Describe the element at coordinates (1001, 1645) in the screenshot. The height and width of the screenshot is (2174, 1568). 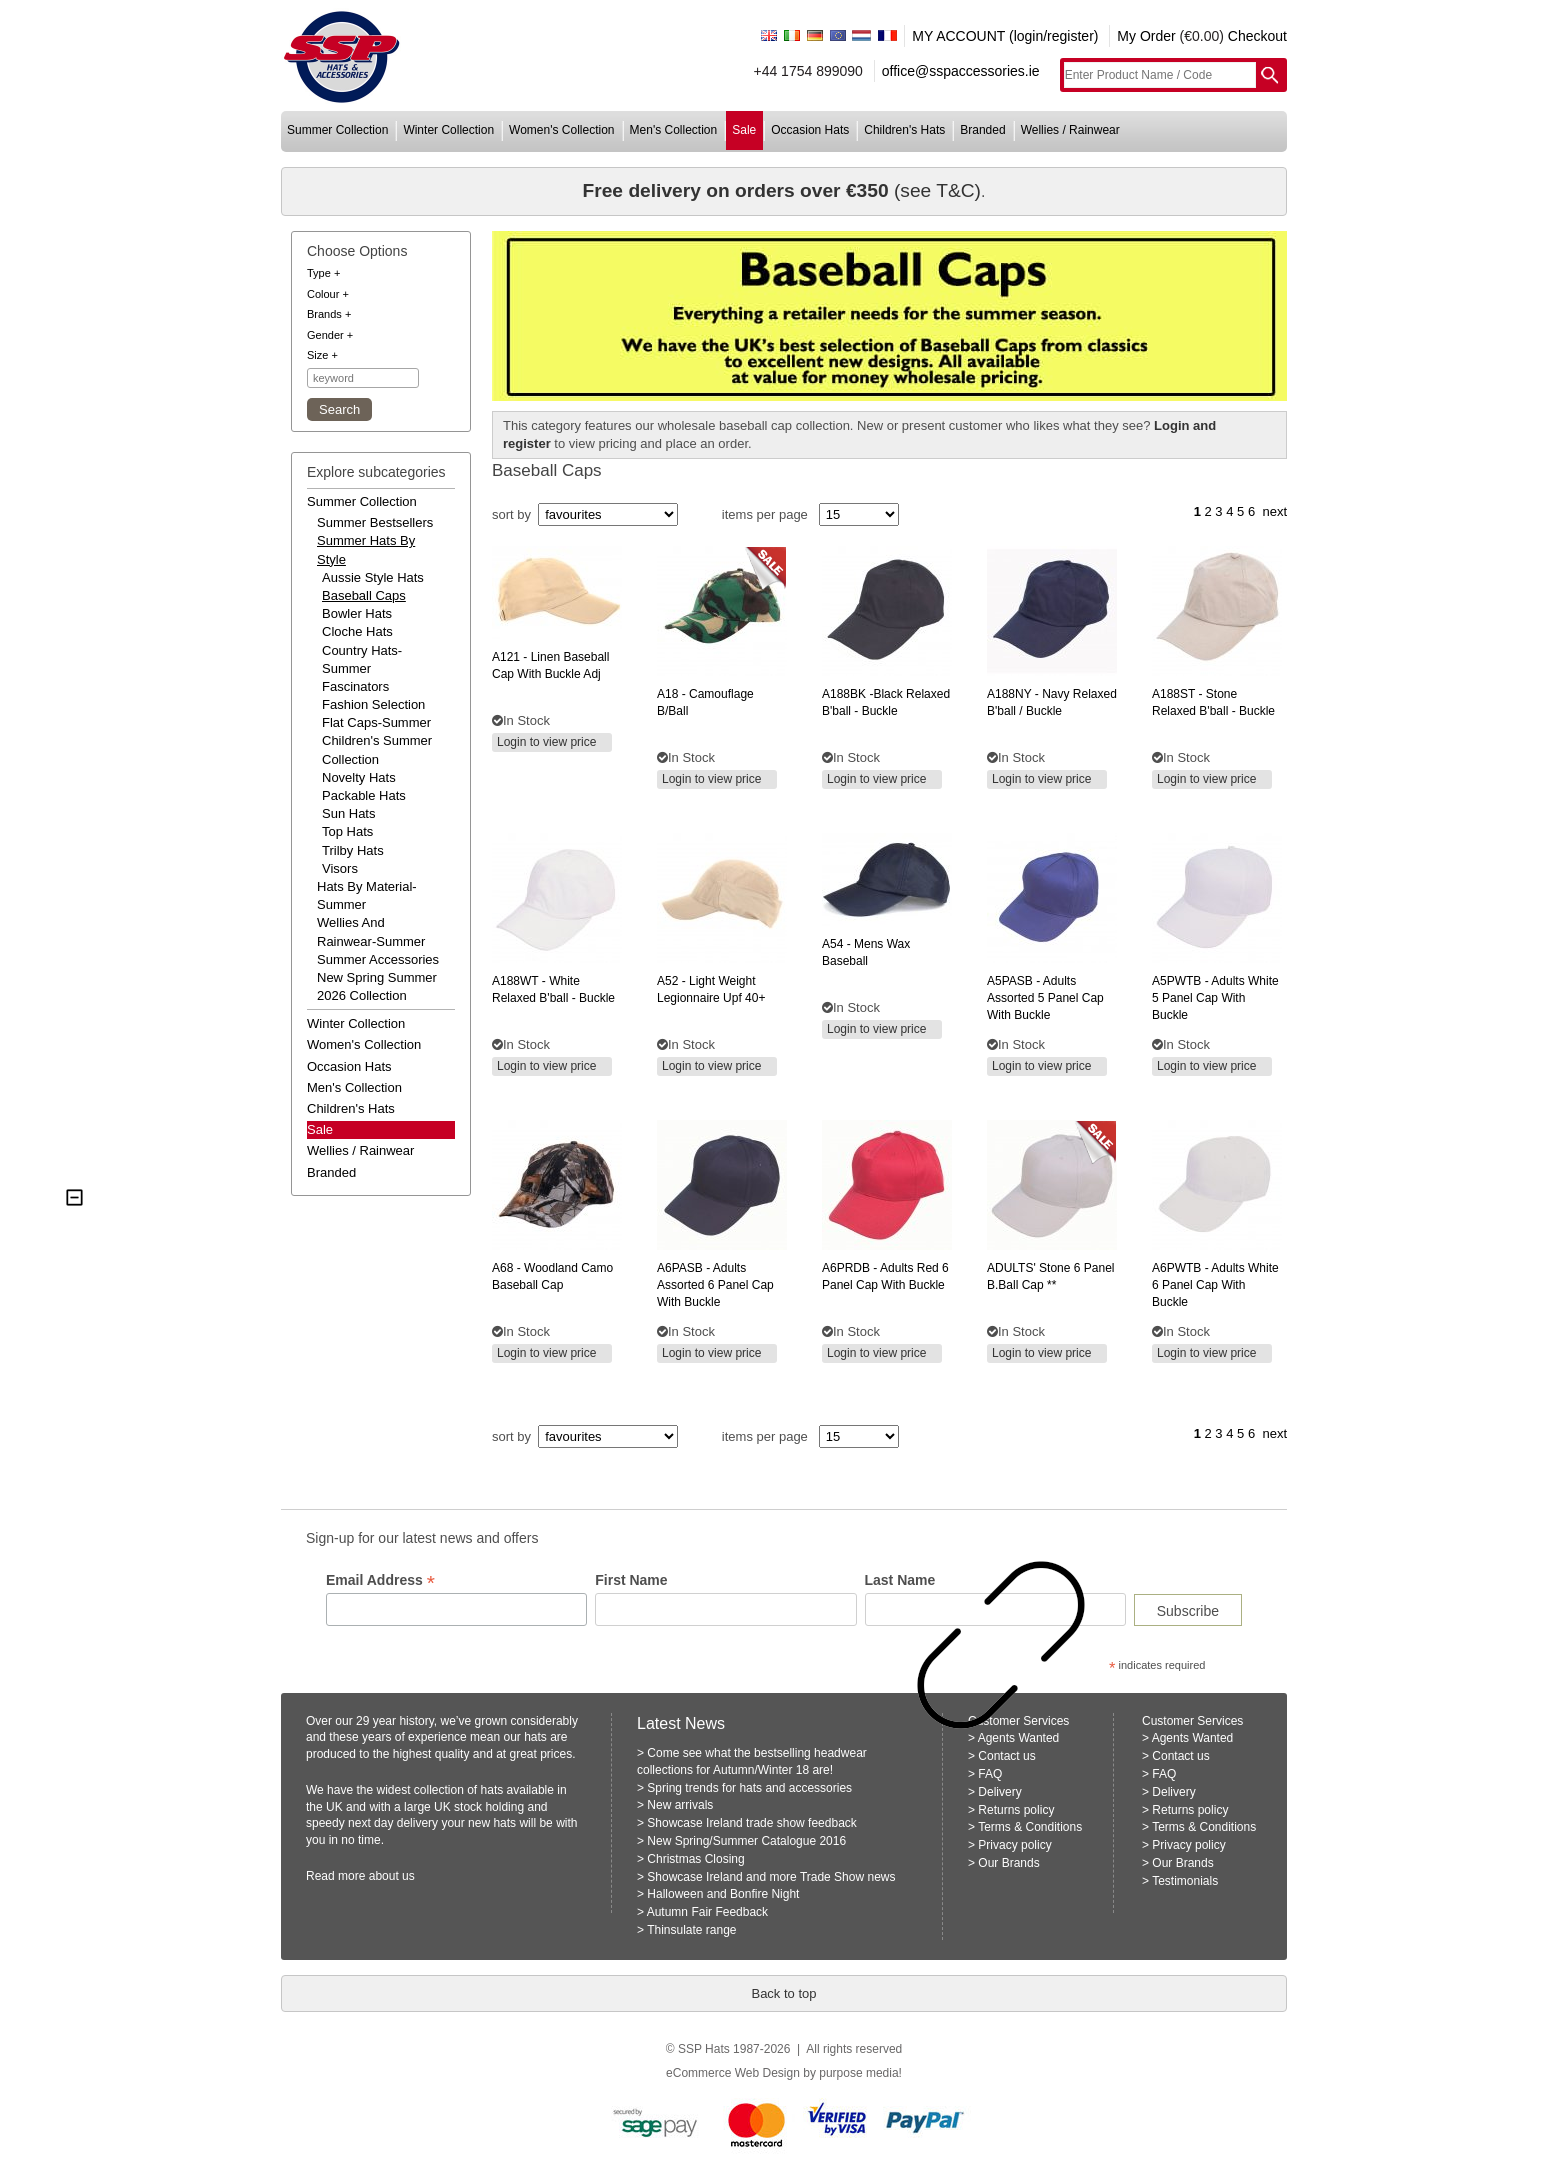
I see `unlink or break a connection` at that location.